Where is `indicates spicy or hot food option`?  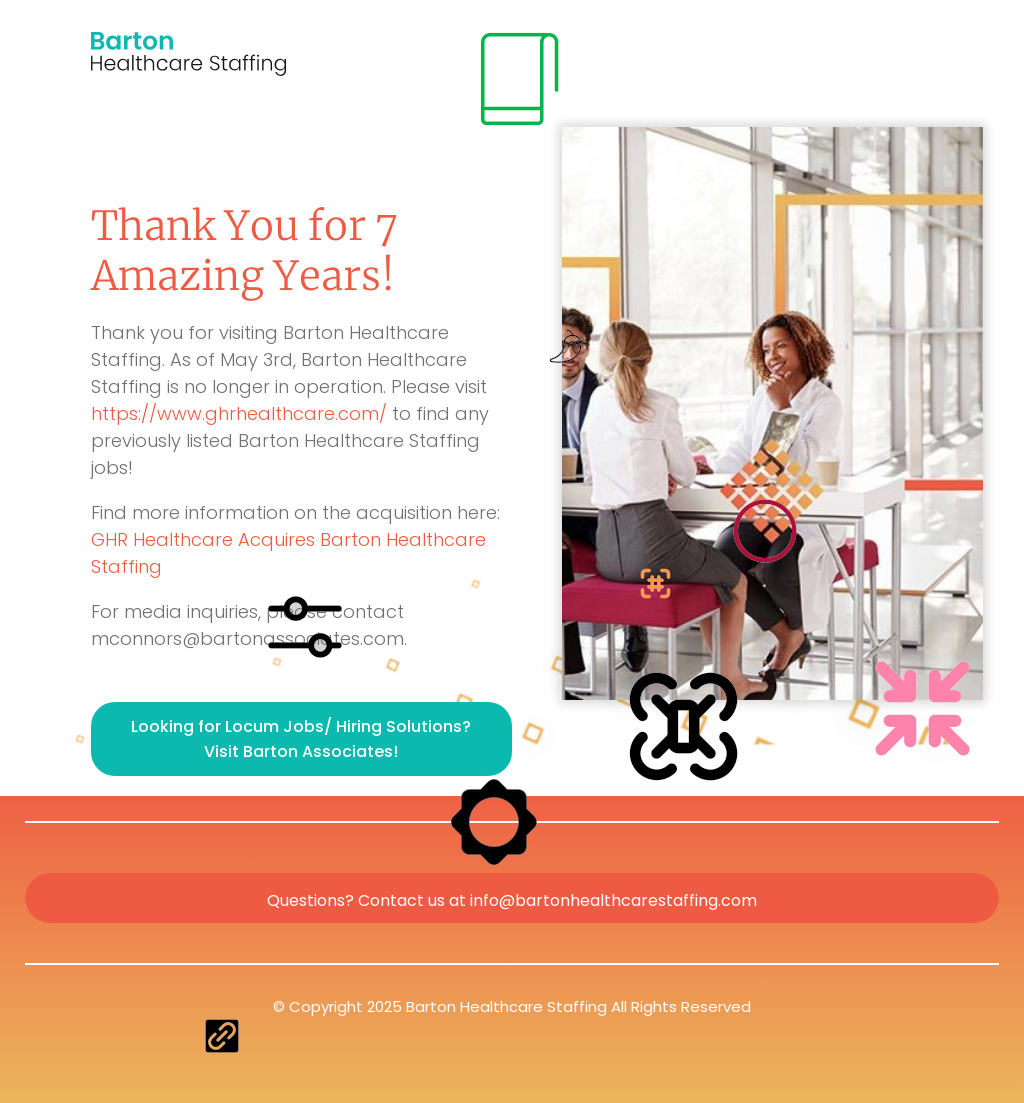 indicates spicy or hot food option is located at coordinates (567, 347).